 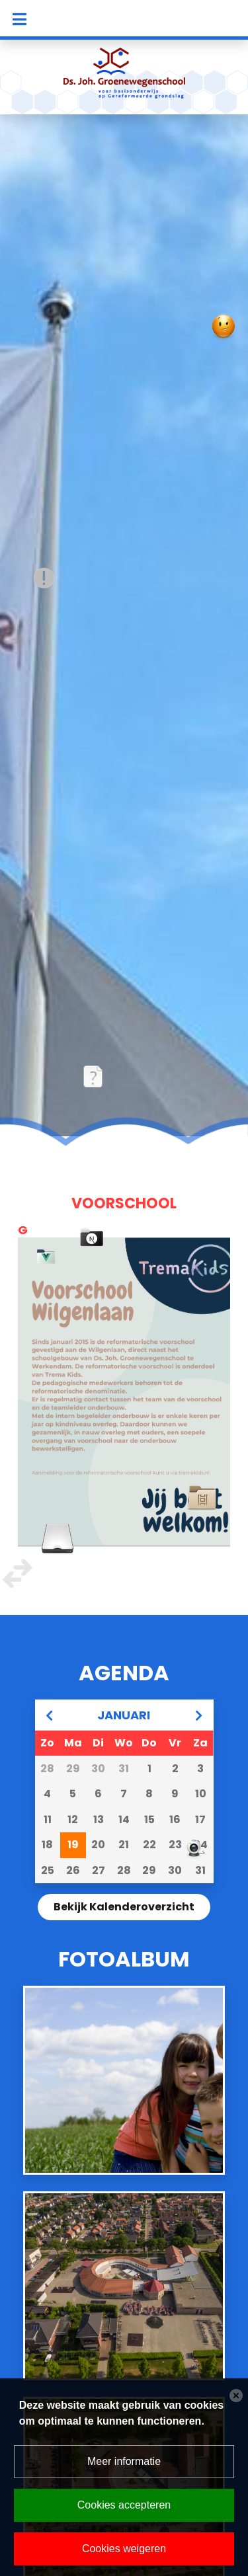 I want to click on open your videos folder, so click(x=202, y=1499).